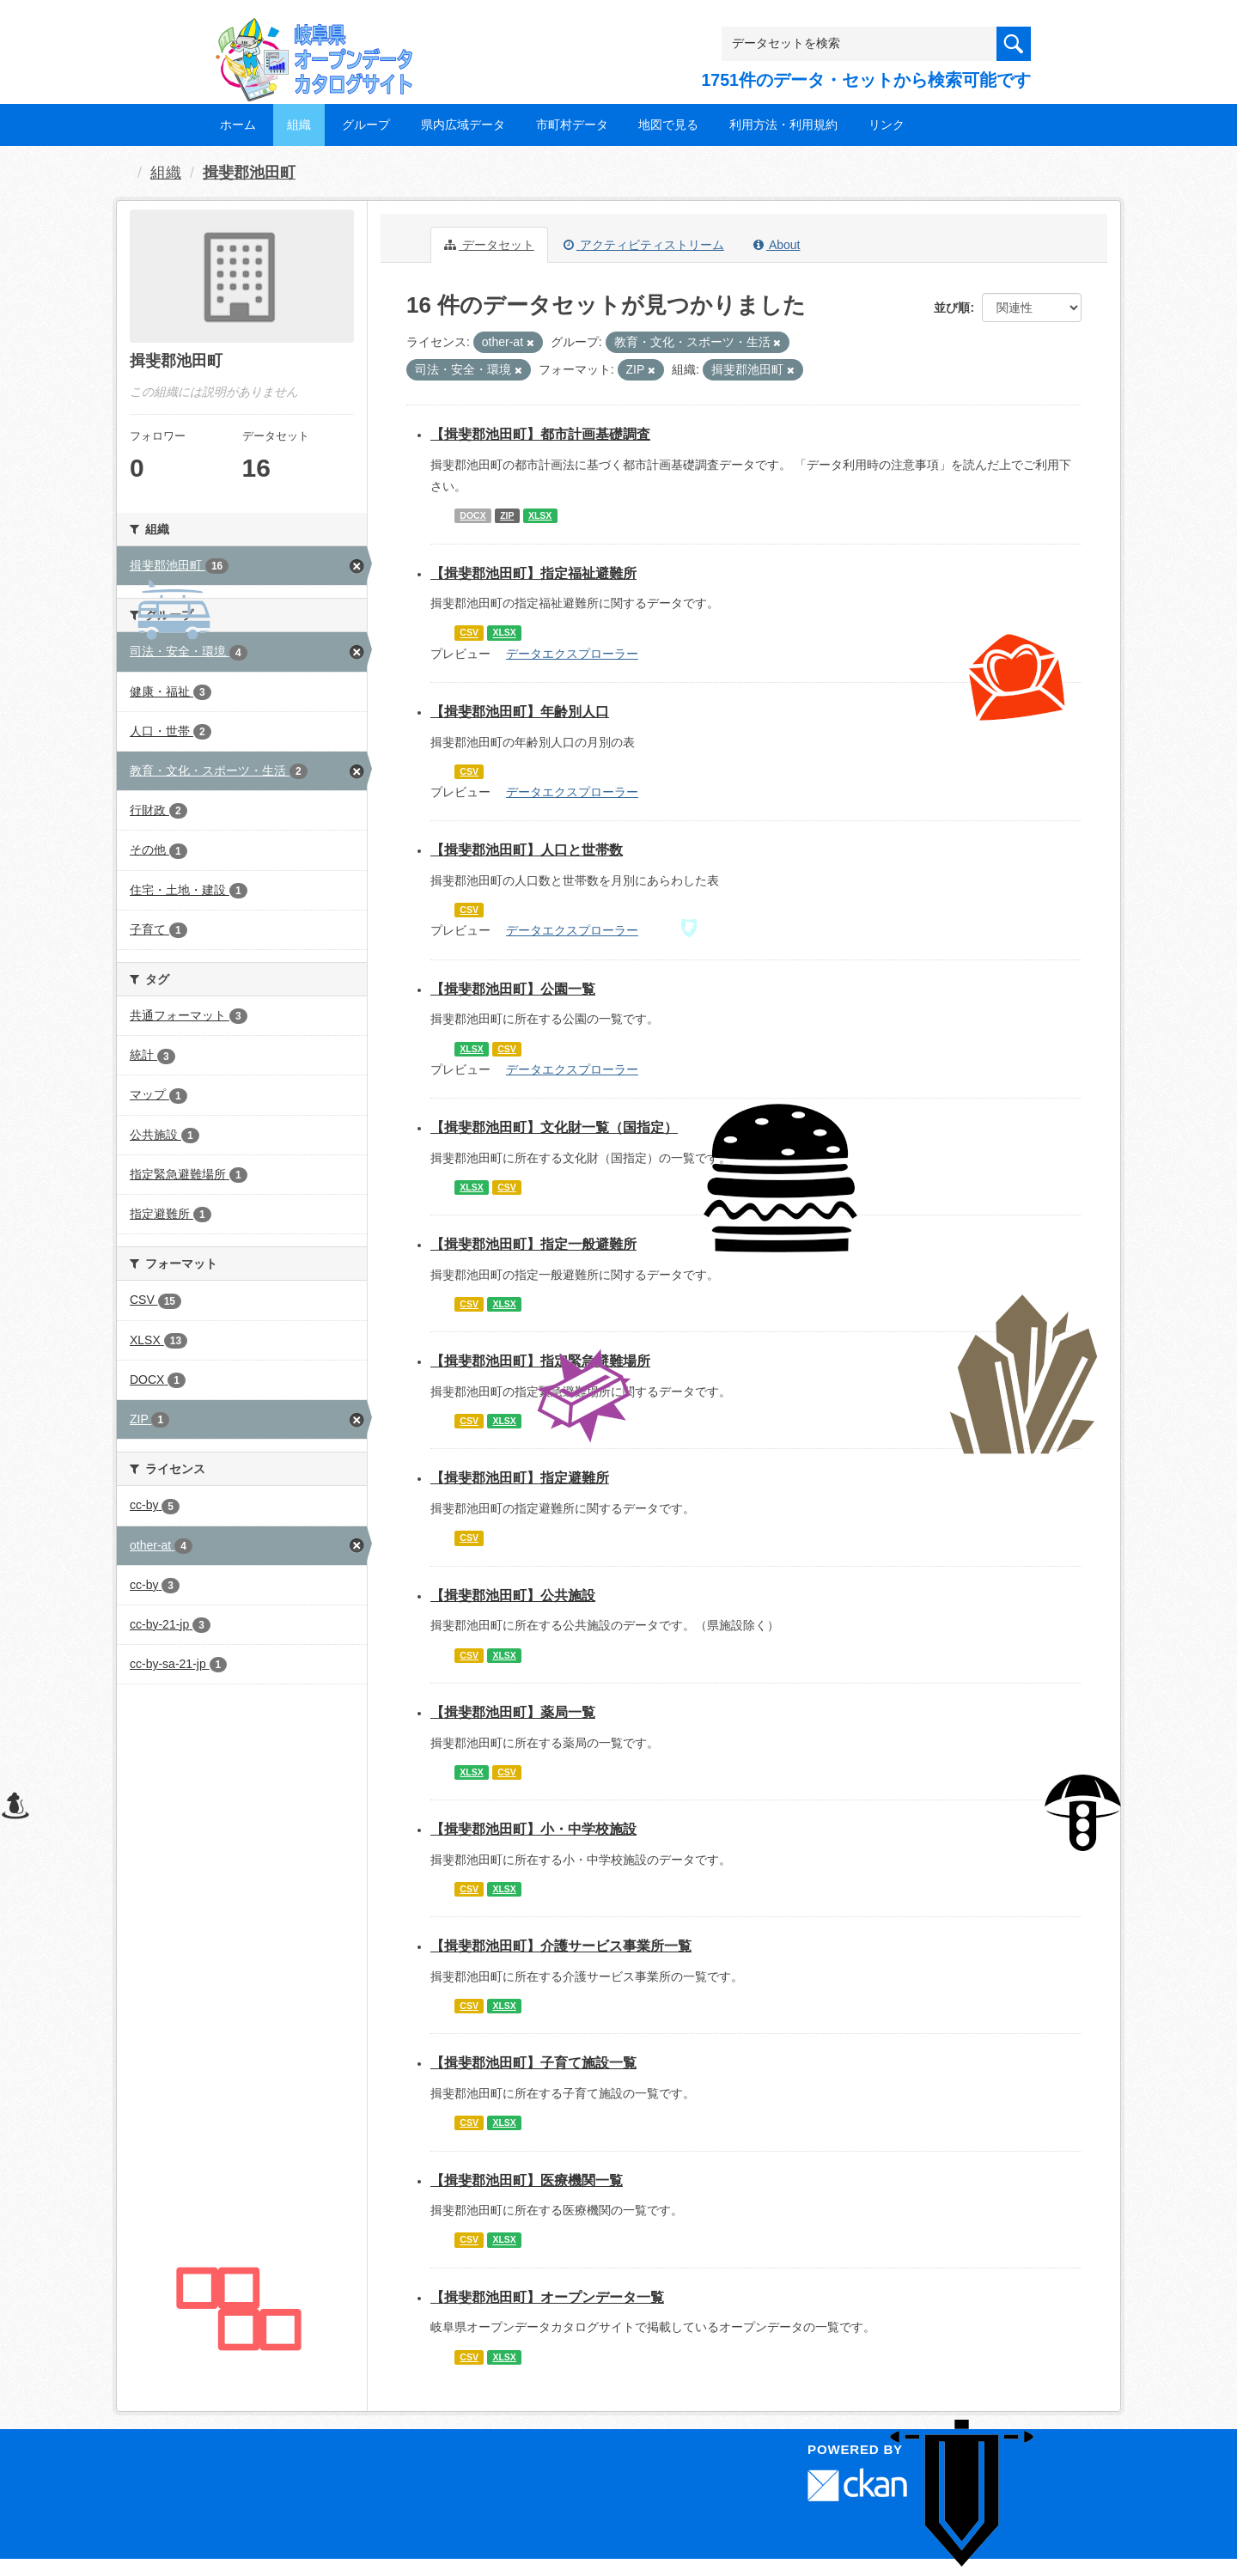  I want to click on select mouse character or pet in game, so click(15, 1806).